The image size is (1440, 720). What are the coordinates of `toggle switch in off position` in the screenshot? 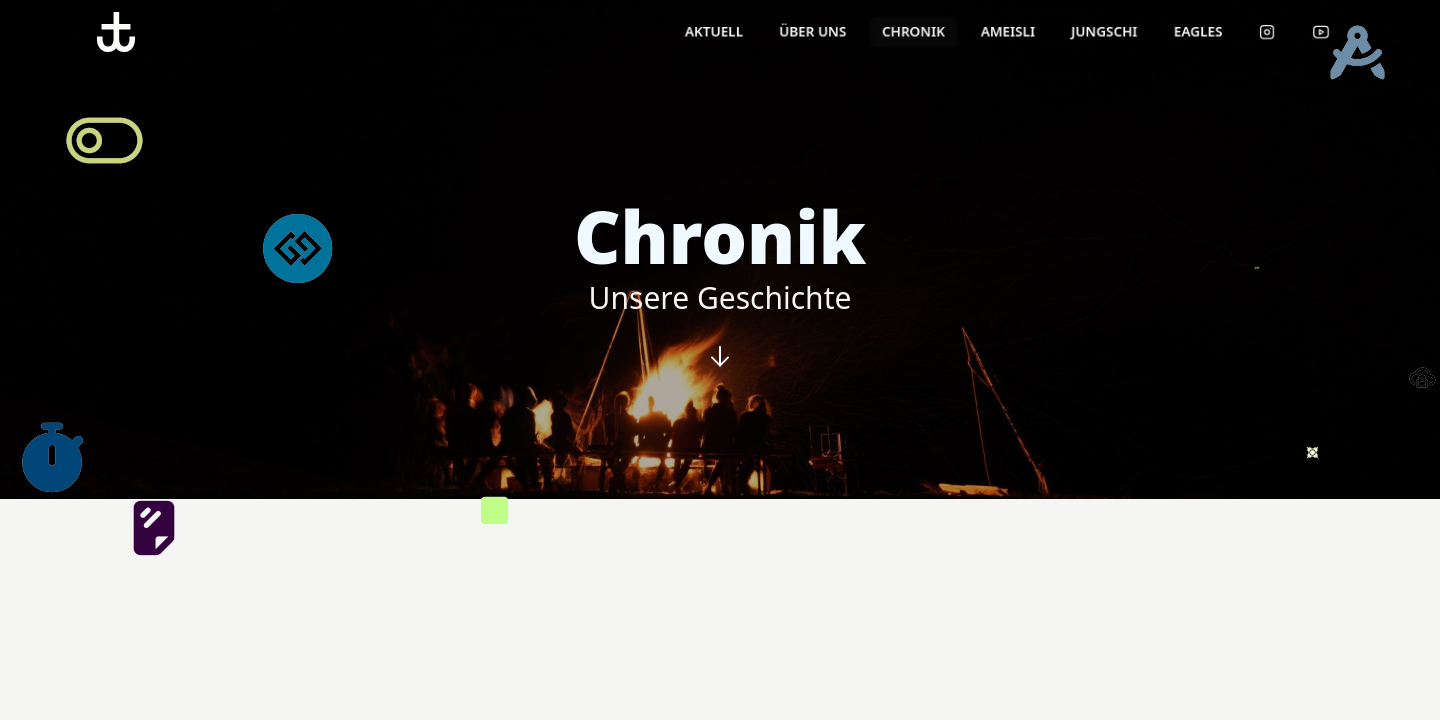 It's located at (104, 140).